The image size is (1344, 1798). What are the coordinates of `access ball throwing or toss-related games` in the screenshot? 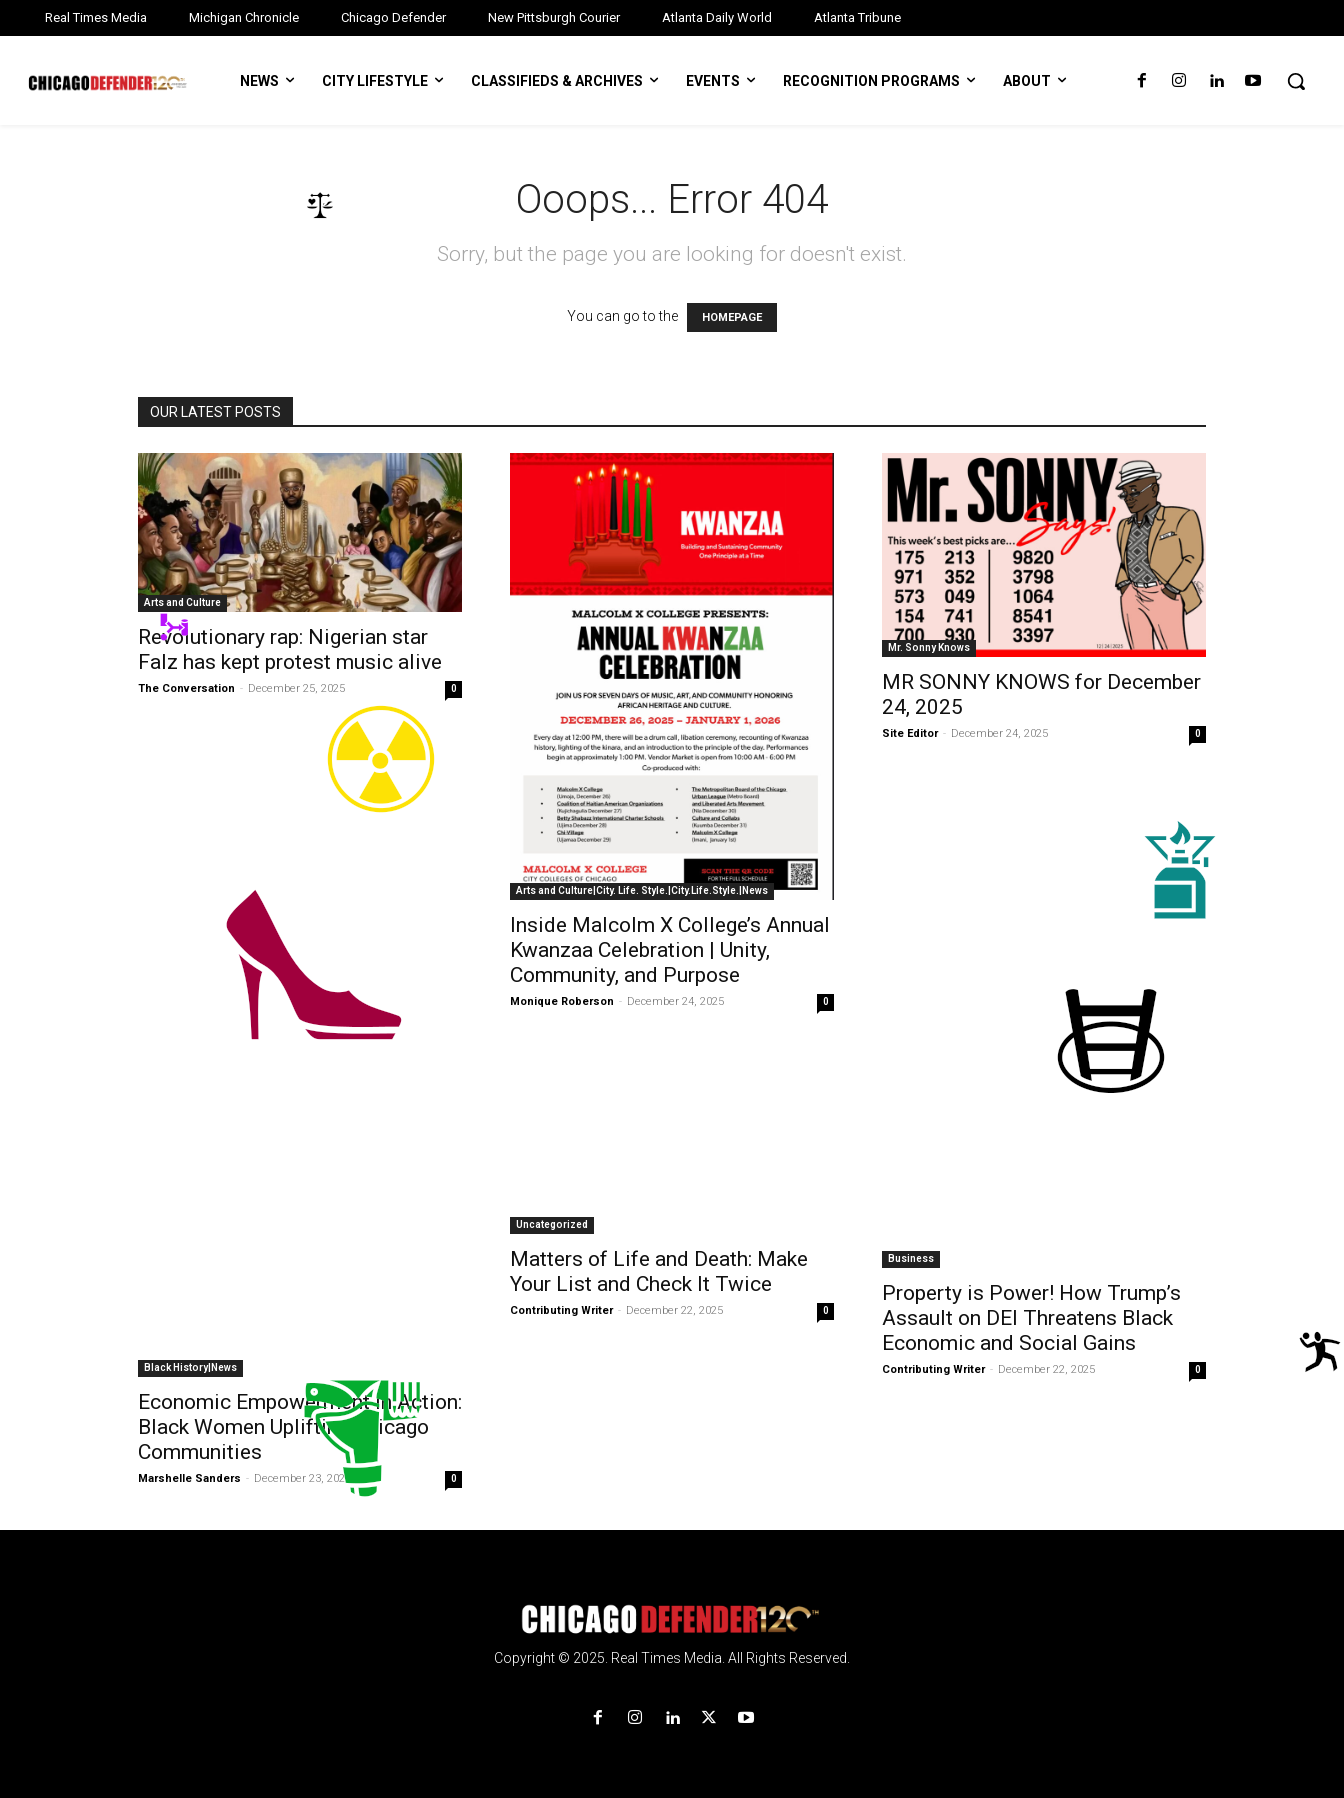 It's located at (1320, 1352).